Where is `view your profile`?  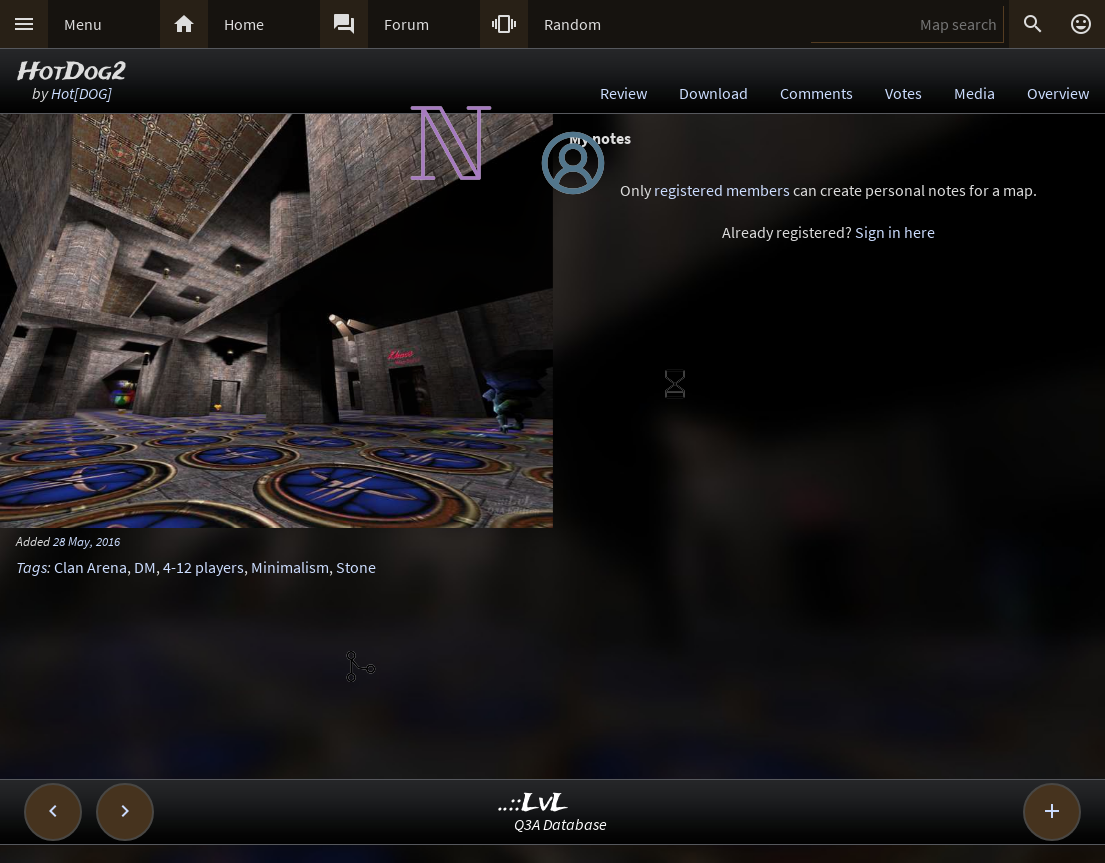
view your profile is located at coordinates (573, 163).